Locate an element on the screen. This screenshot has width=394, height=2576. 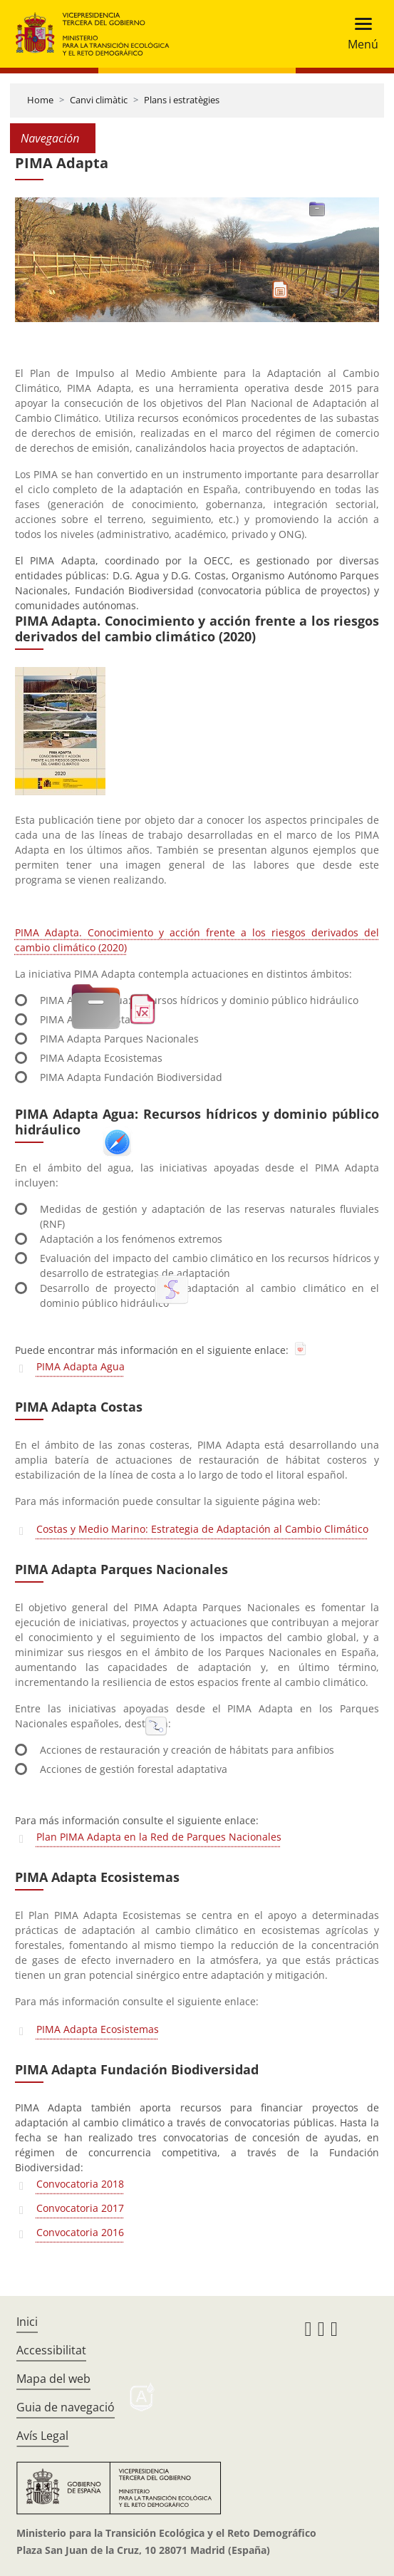
ruby programming language source file is located at coordinates (300, 1348).